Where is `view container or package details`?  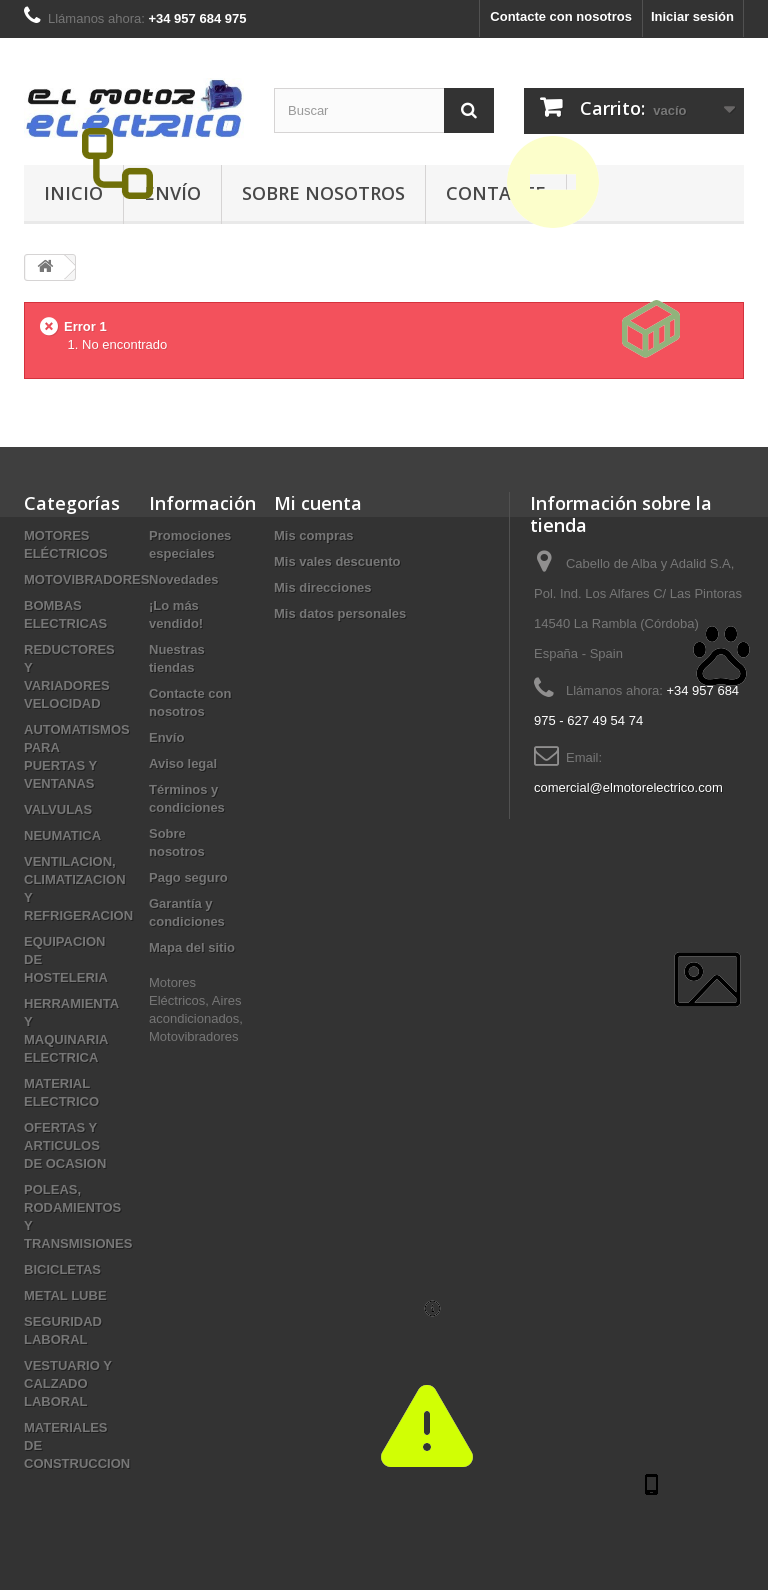 view container or package details is located at coordinates (651, 329).